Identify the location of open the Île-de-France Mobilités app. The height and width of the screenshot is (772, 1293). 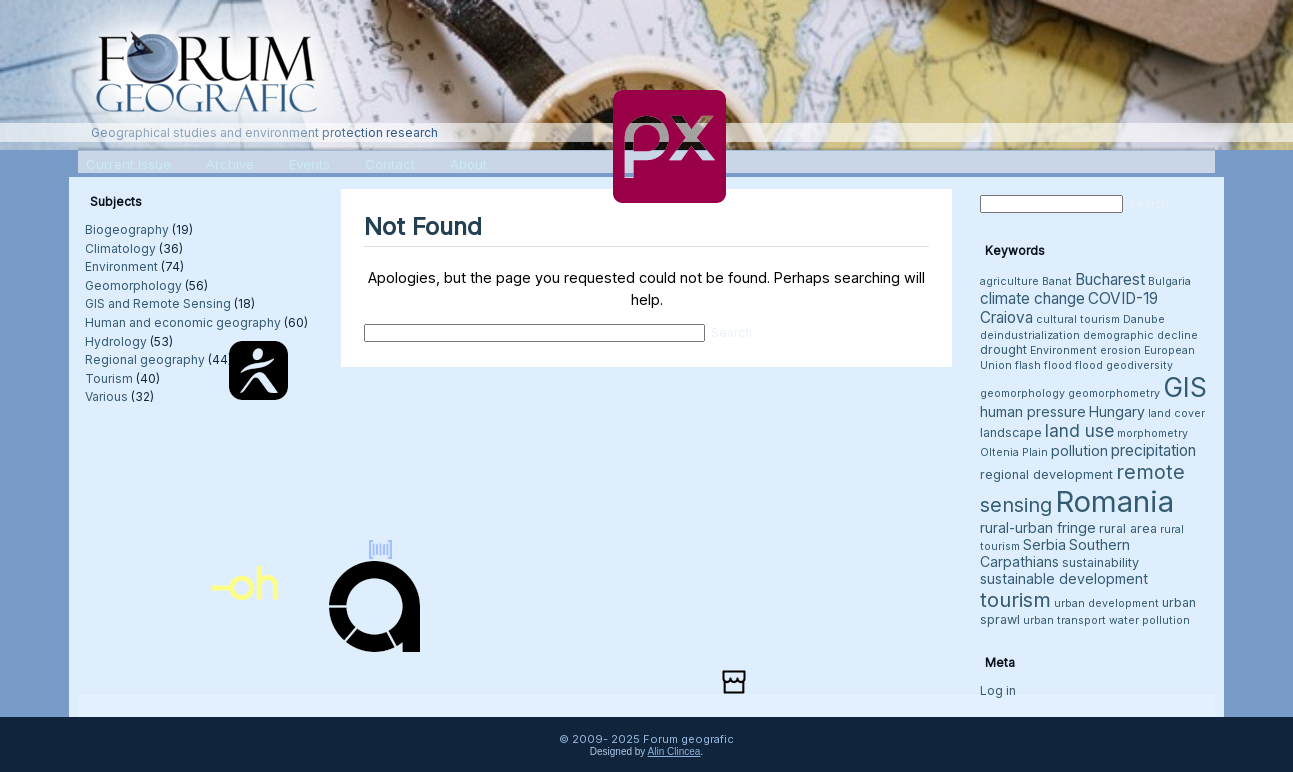
(258, 370).